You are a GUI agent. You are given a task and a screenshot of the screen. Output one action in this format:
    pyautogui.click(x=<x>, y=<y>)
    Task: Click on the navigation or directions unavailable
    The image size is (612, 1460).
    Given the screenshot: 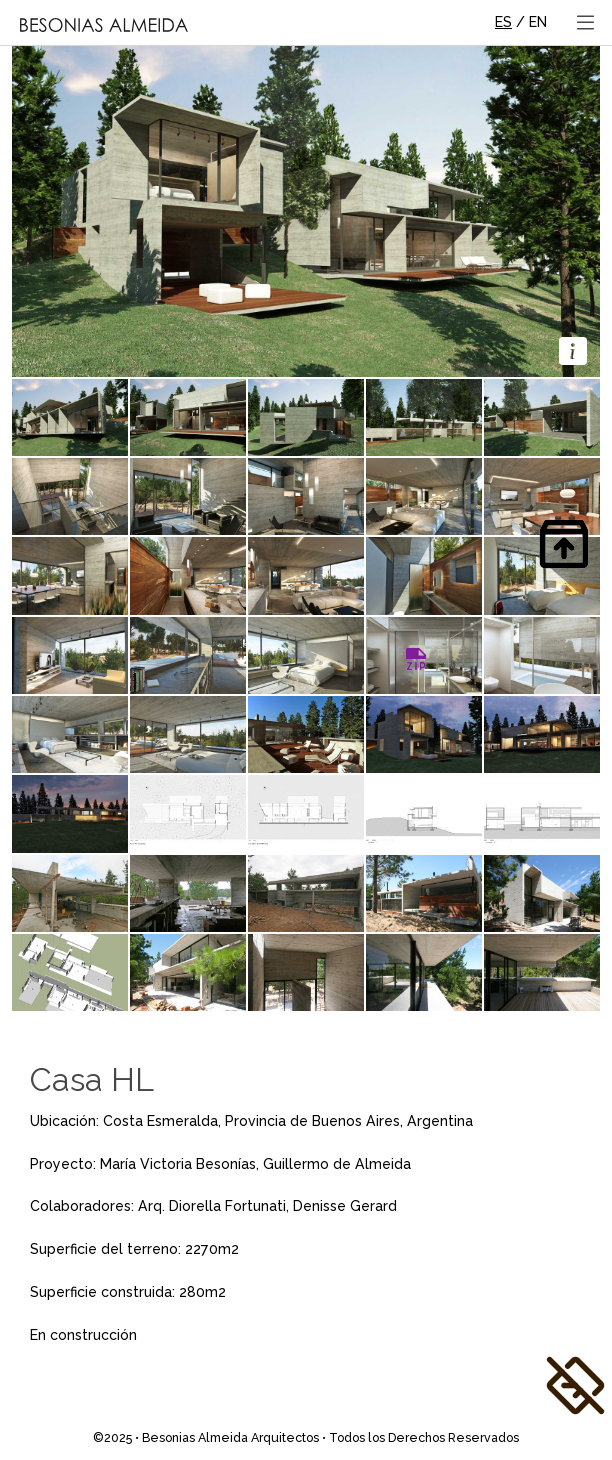 What is the action you would take?
    pyautogui.click(x=575, y=1385)
    